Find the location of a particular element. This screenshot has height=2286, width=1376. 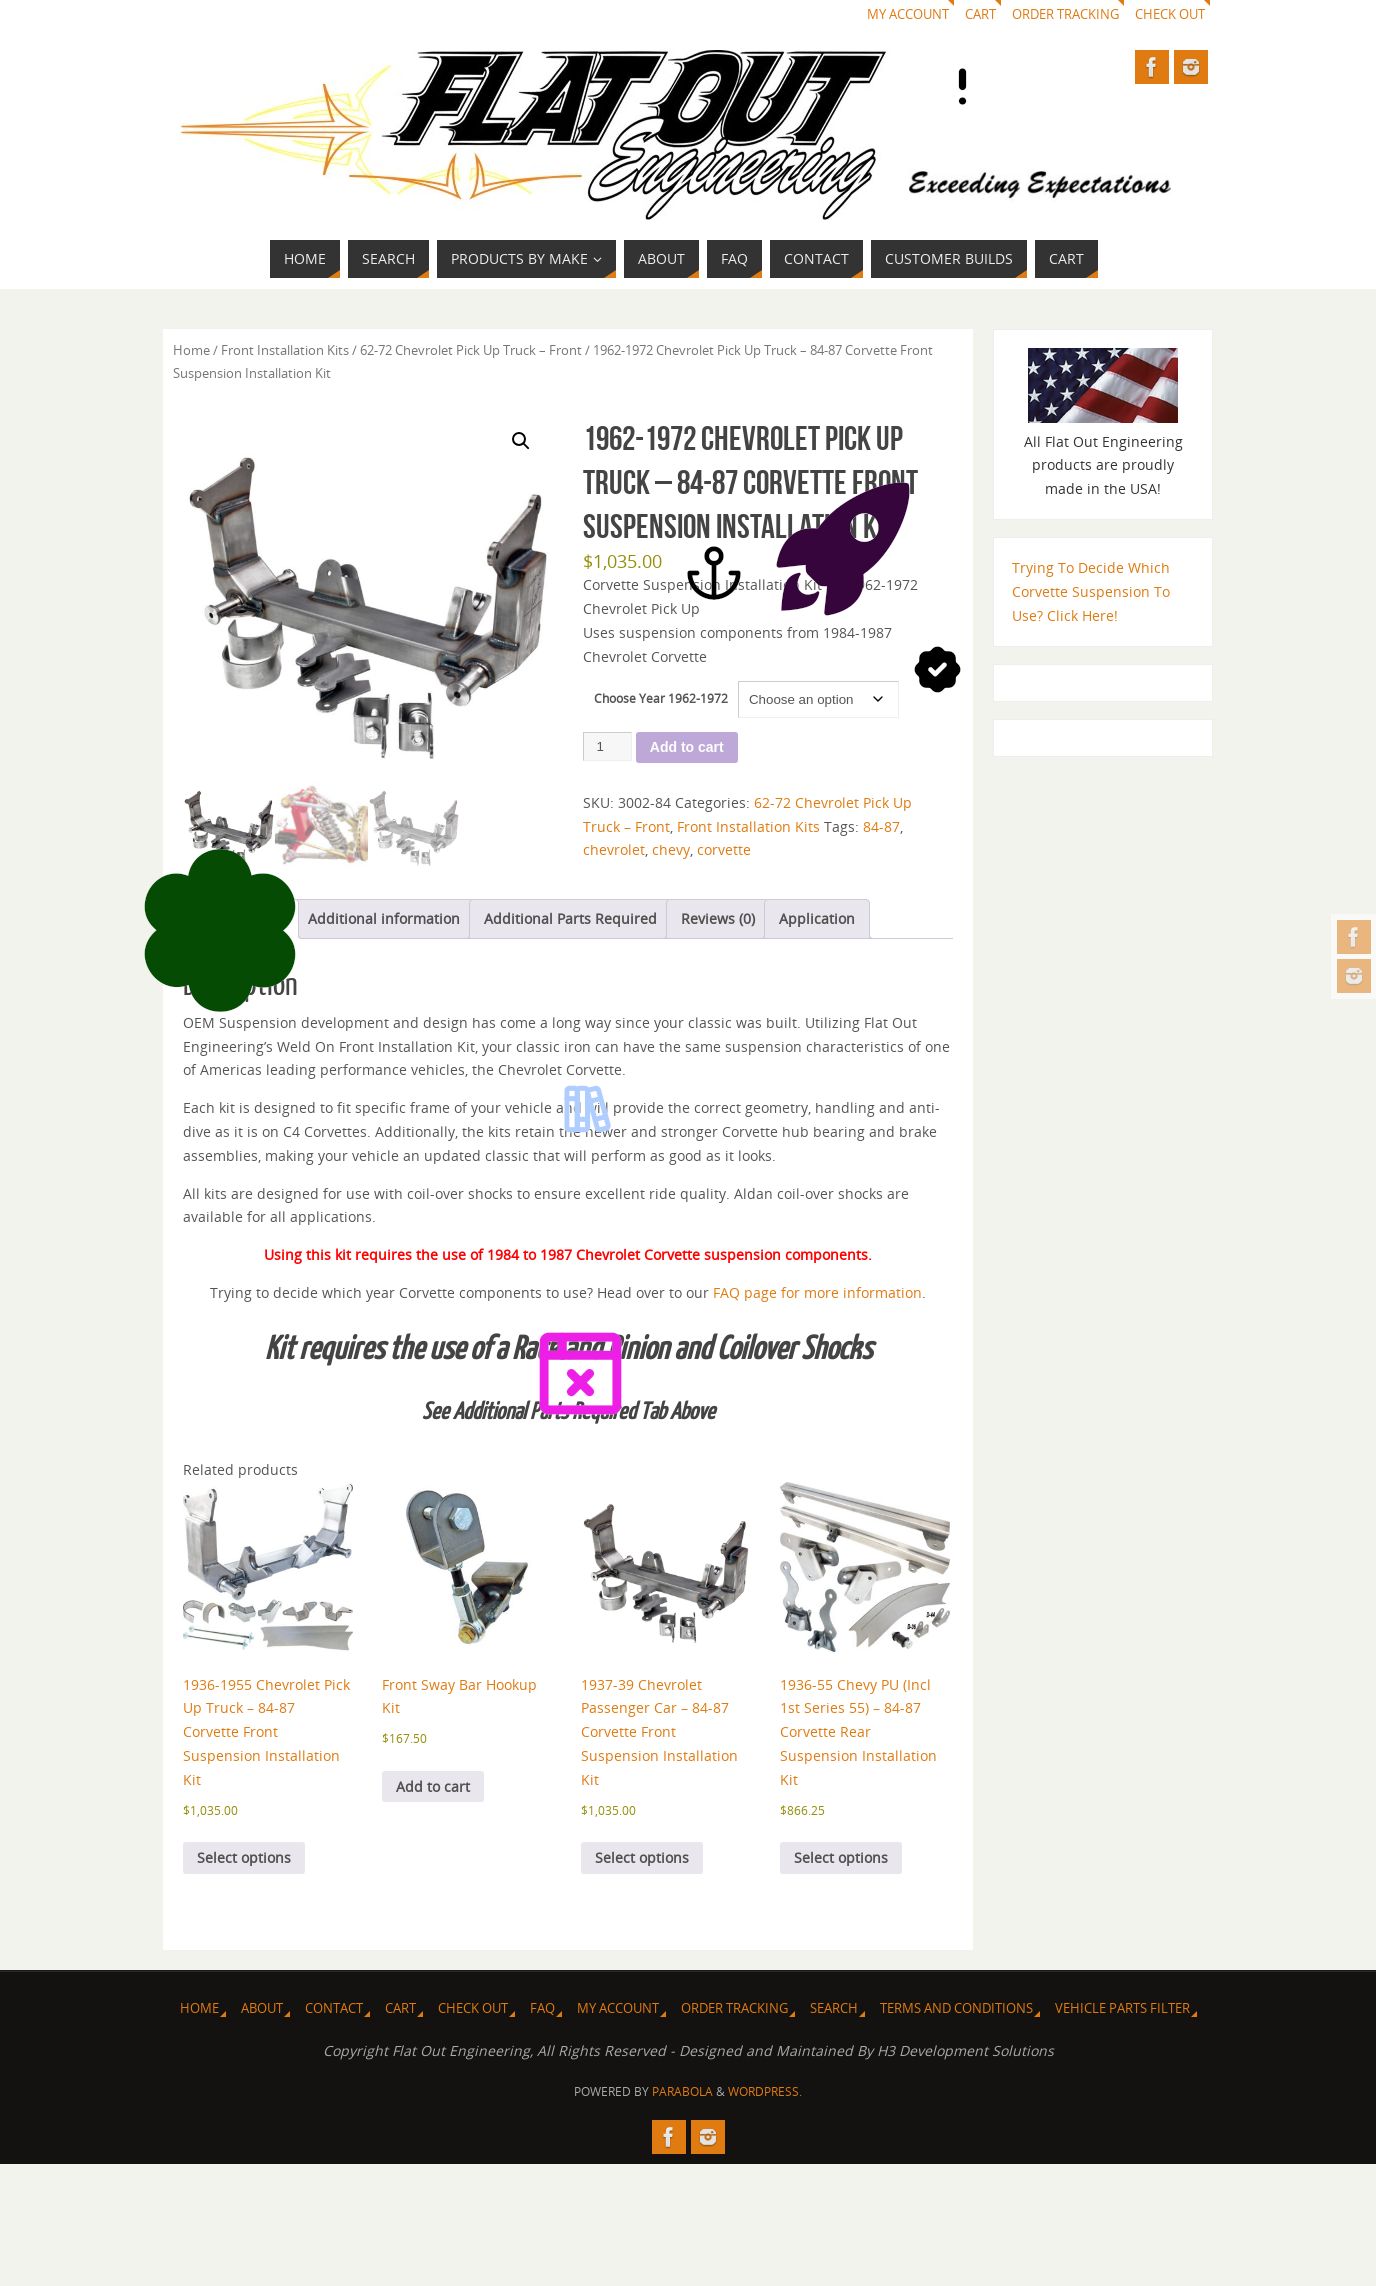

indicates a michelin-starred restaurant or venue is located at coordinates (221, 930).